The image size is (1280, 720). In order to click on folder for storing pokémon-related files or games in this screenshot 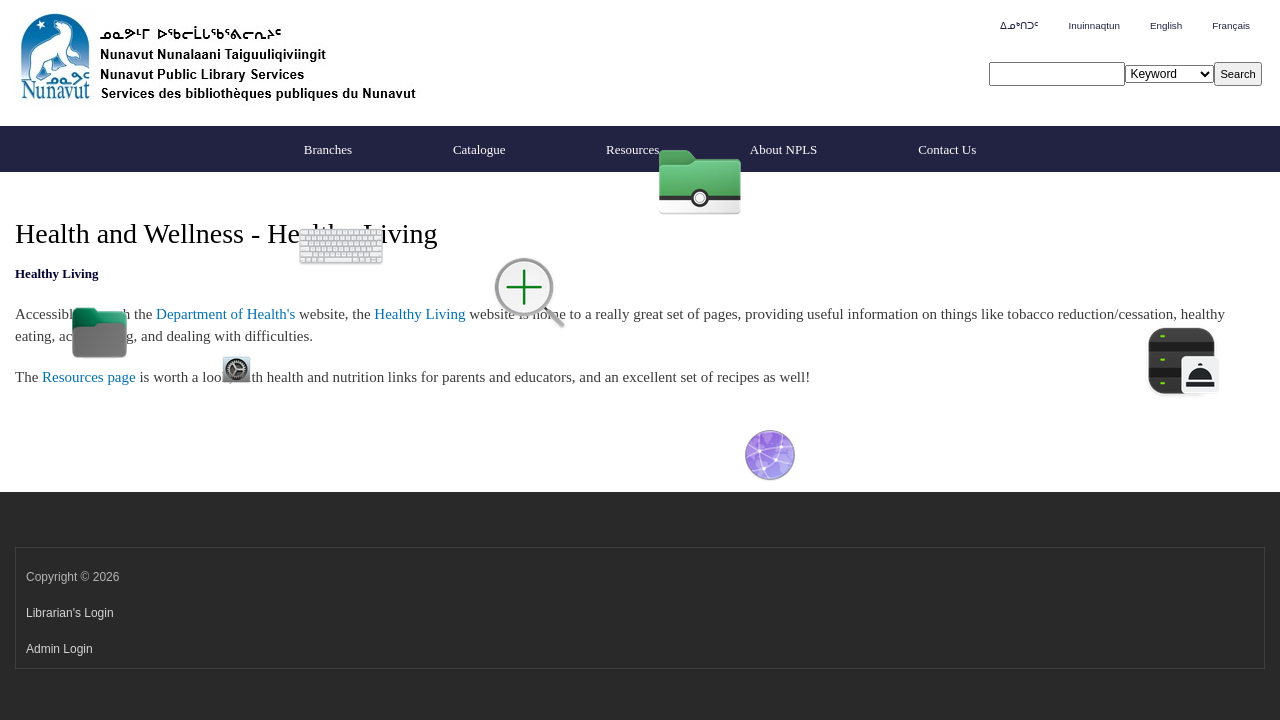, I will do `click(699, 184)`.